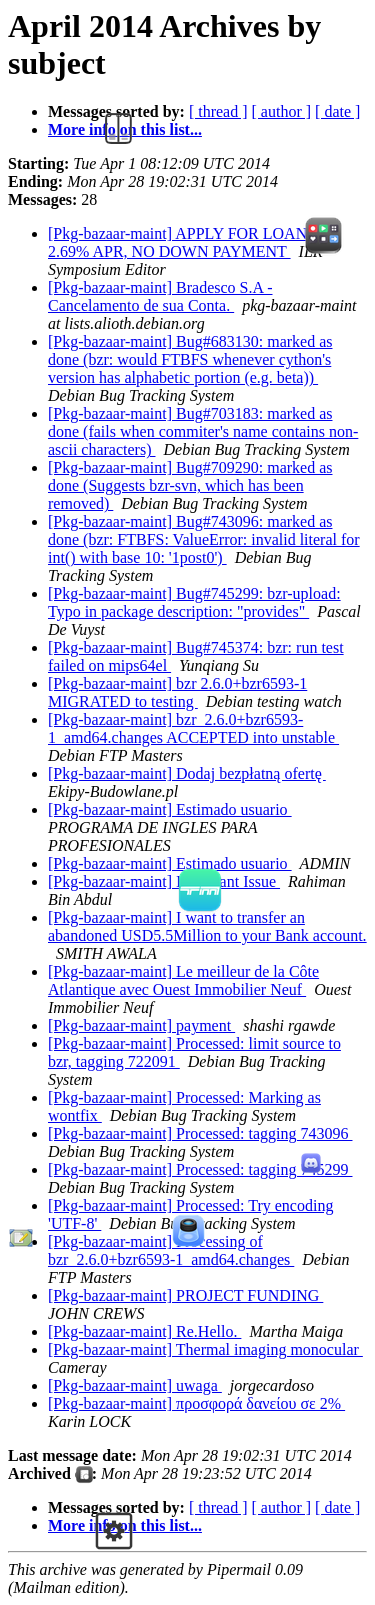  What do you see at coordinates (323, 235) in the screenshot?
I see `open Boatswain app for Elgato Stream Deck control` at bounding box center [323, 235].